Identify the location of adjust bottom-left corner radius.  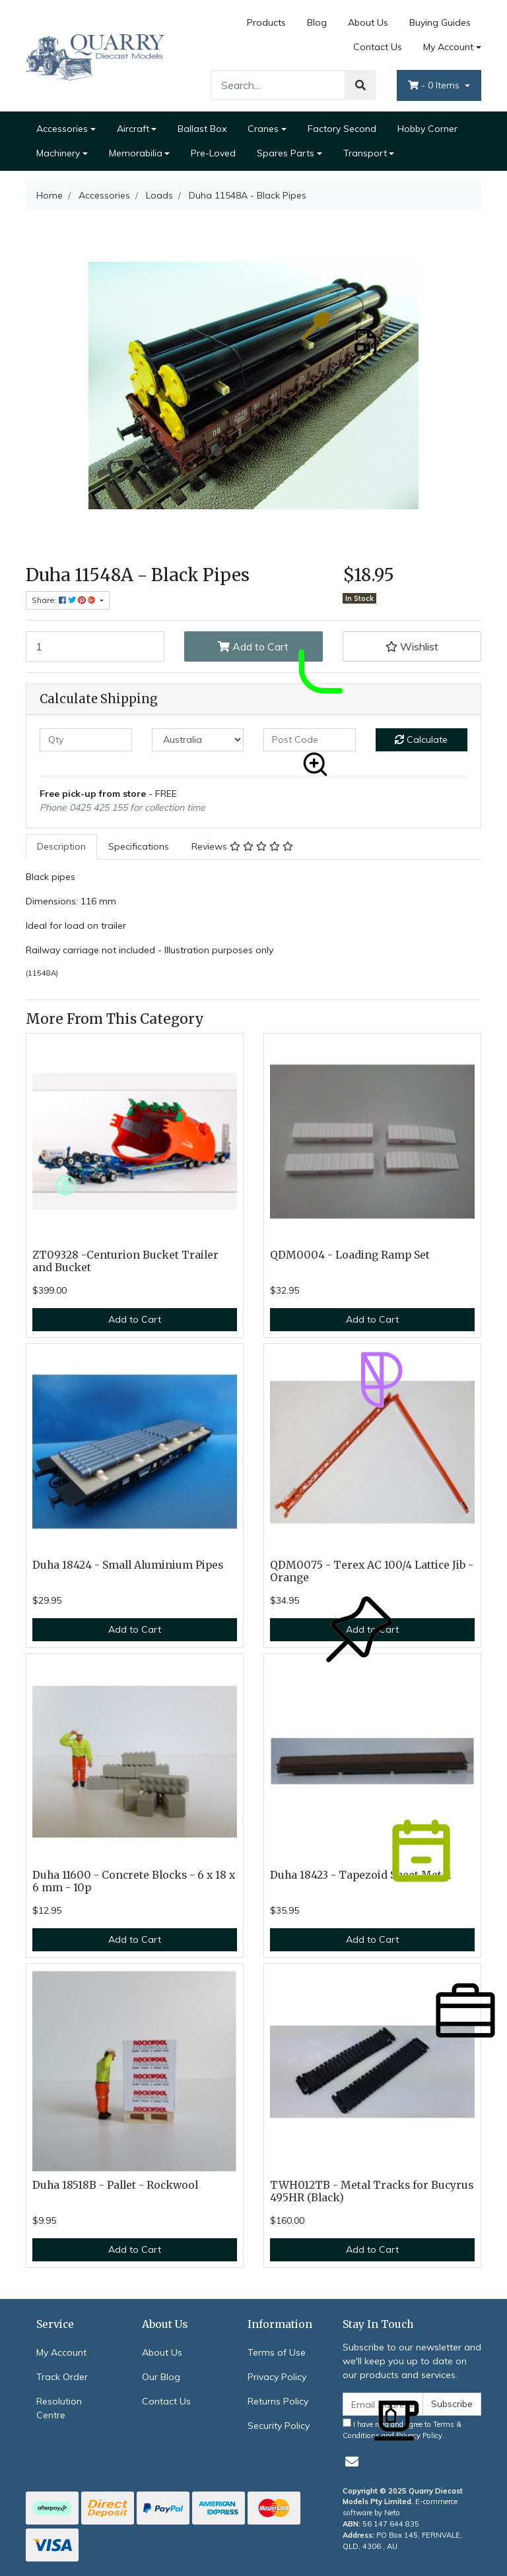
(321, 672).